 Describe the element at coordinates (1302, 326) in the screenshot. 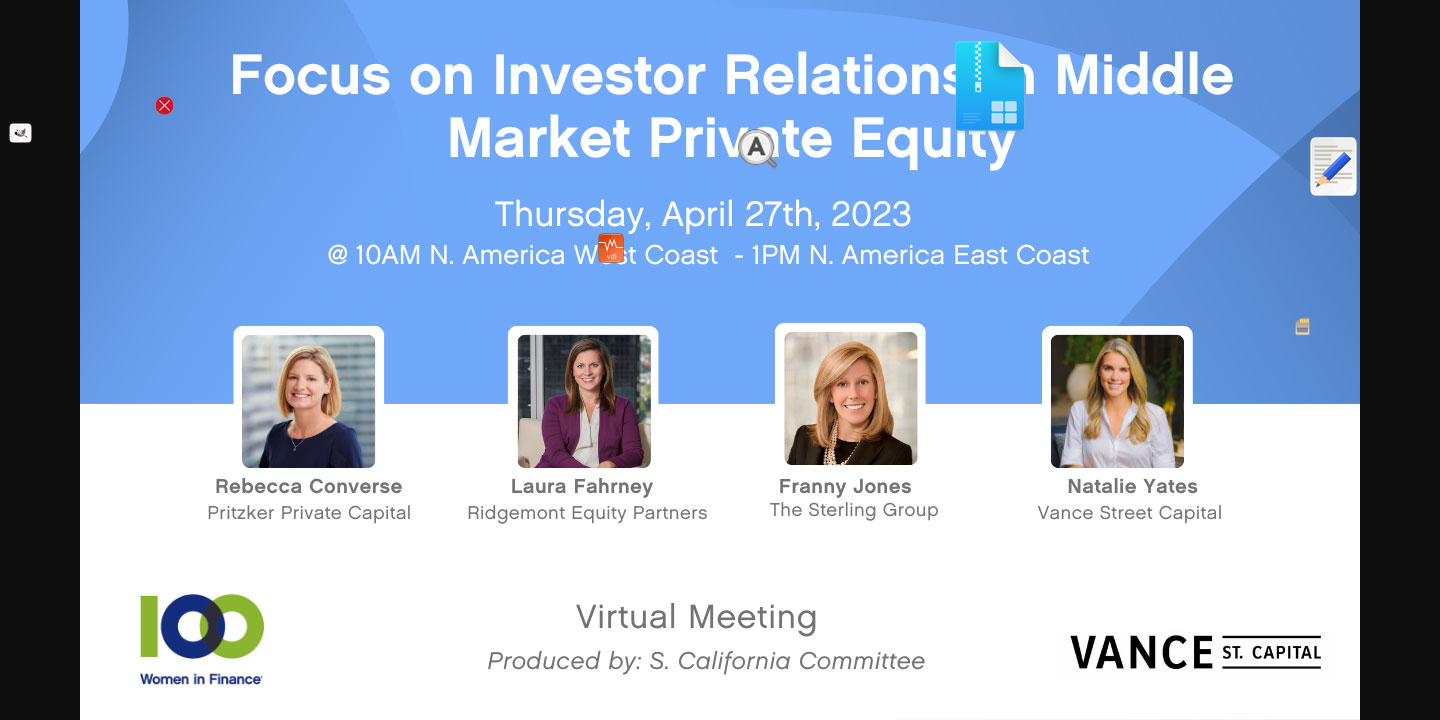

I see `access connected USB flash drive` at that location.